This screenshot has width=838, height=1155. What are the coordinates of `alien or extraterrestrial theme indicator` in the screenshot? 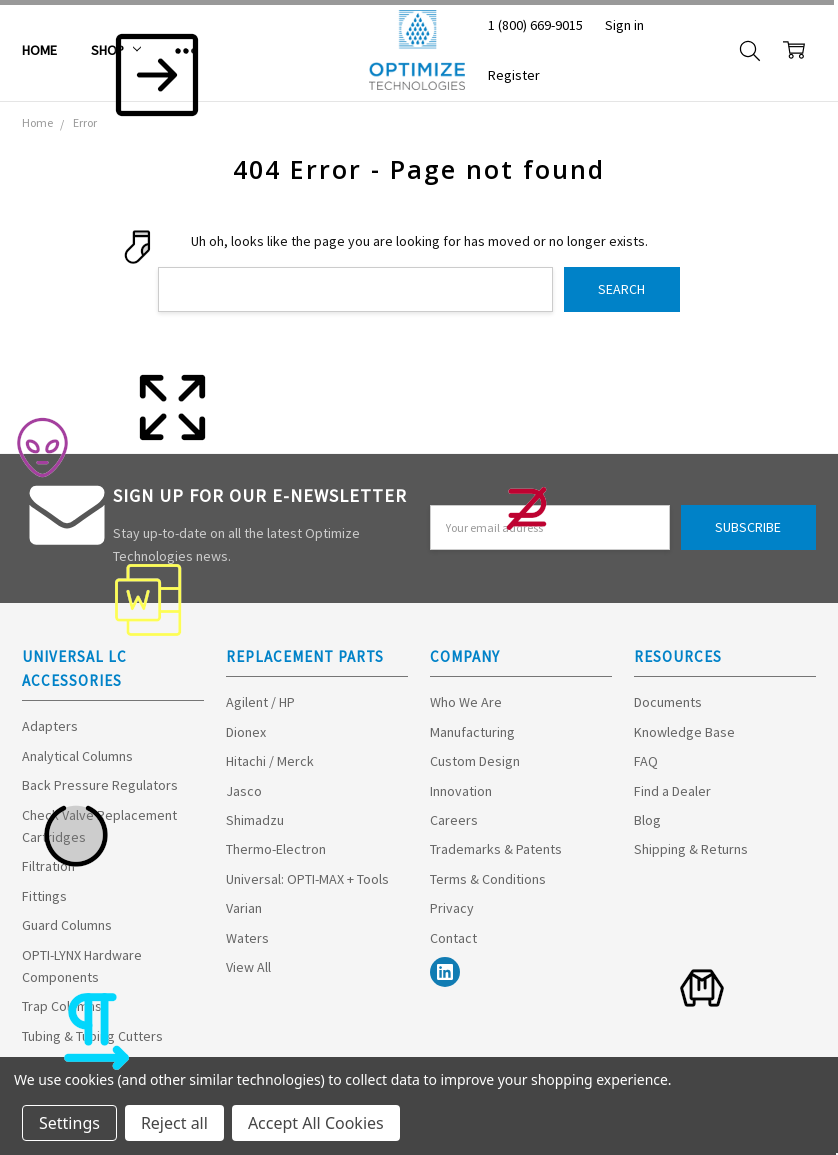 It's located at (42, 447).